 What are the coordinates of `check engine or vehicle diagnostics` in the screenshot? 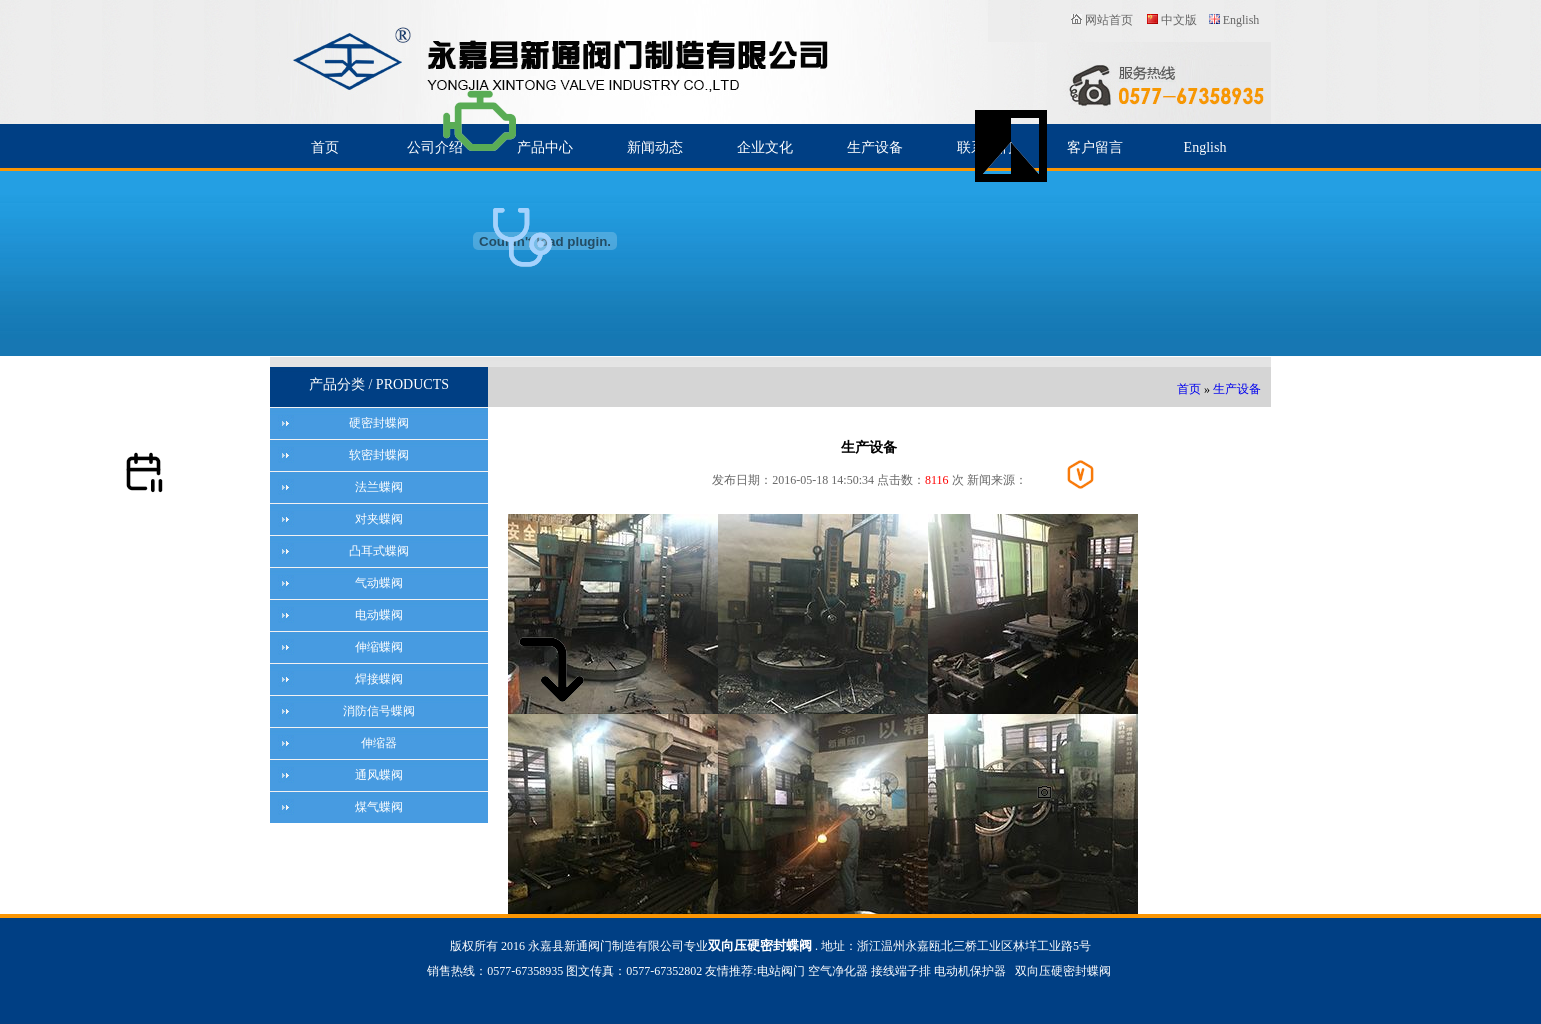 It's located at (479, 122).